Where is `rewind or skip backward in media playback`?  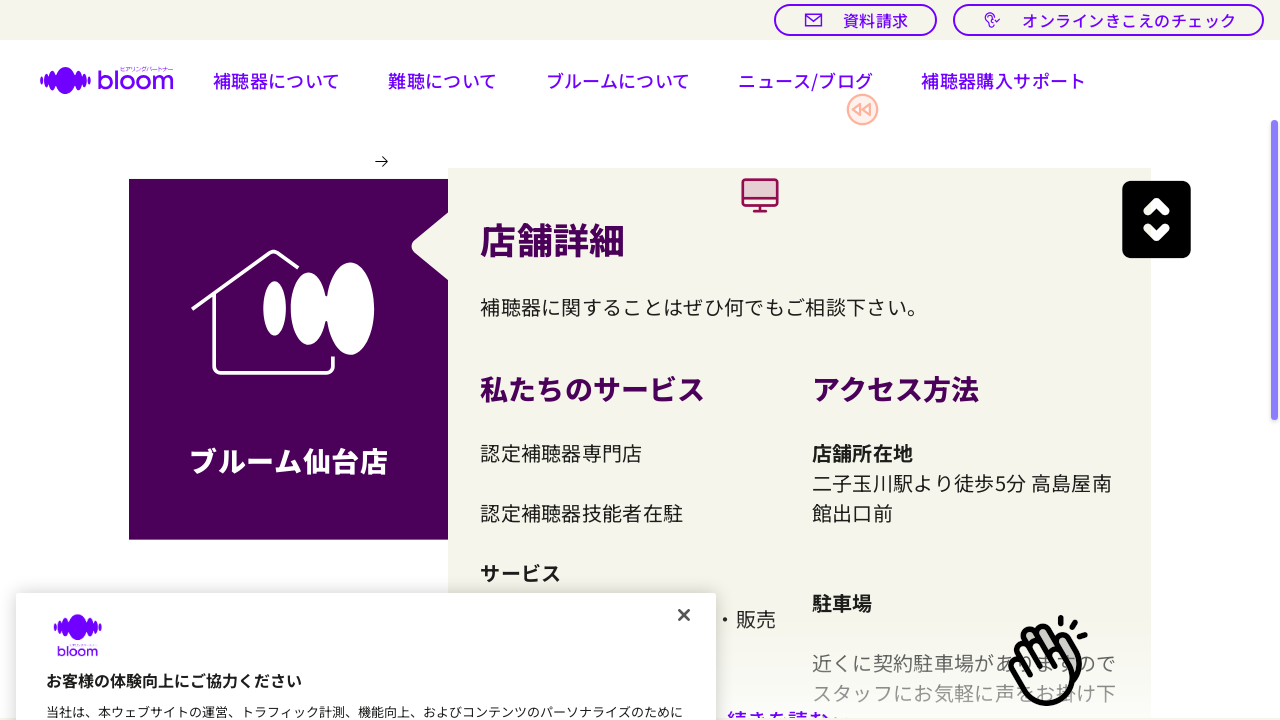 rewind or skip backward in media playback is located at coordinates (862, 109).